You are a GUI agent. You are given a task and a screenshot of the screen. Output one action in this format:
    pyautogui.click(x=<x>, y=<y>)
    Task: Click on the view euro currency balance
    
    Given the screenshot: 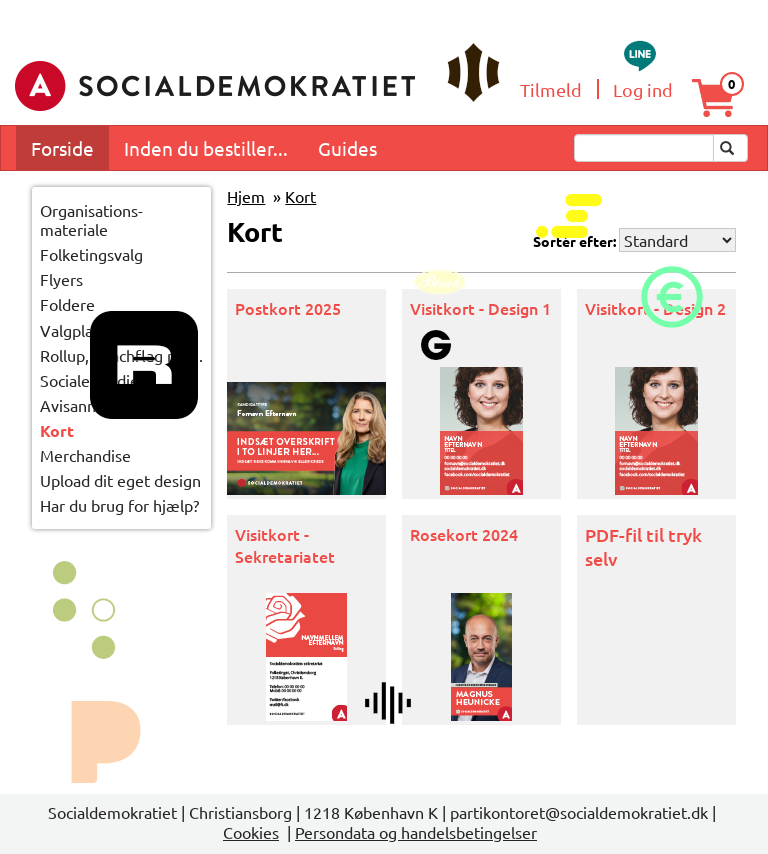 What is the action you would take?
    pyautogui.click(x=672, y=297)
    